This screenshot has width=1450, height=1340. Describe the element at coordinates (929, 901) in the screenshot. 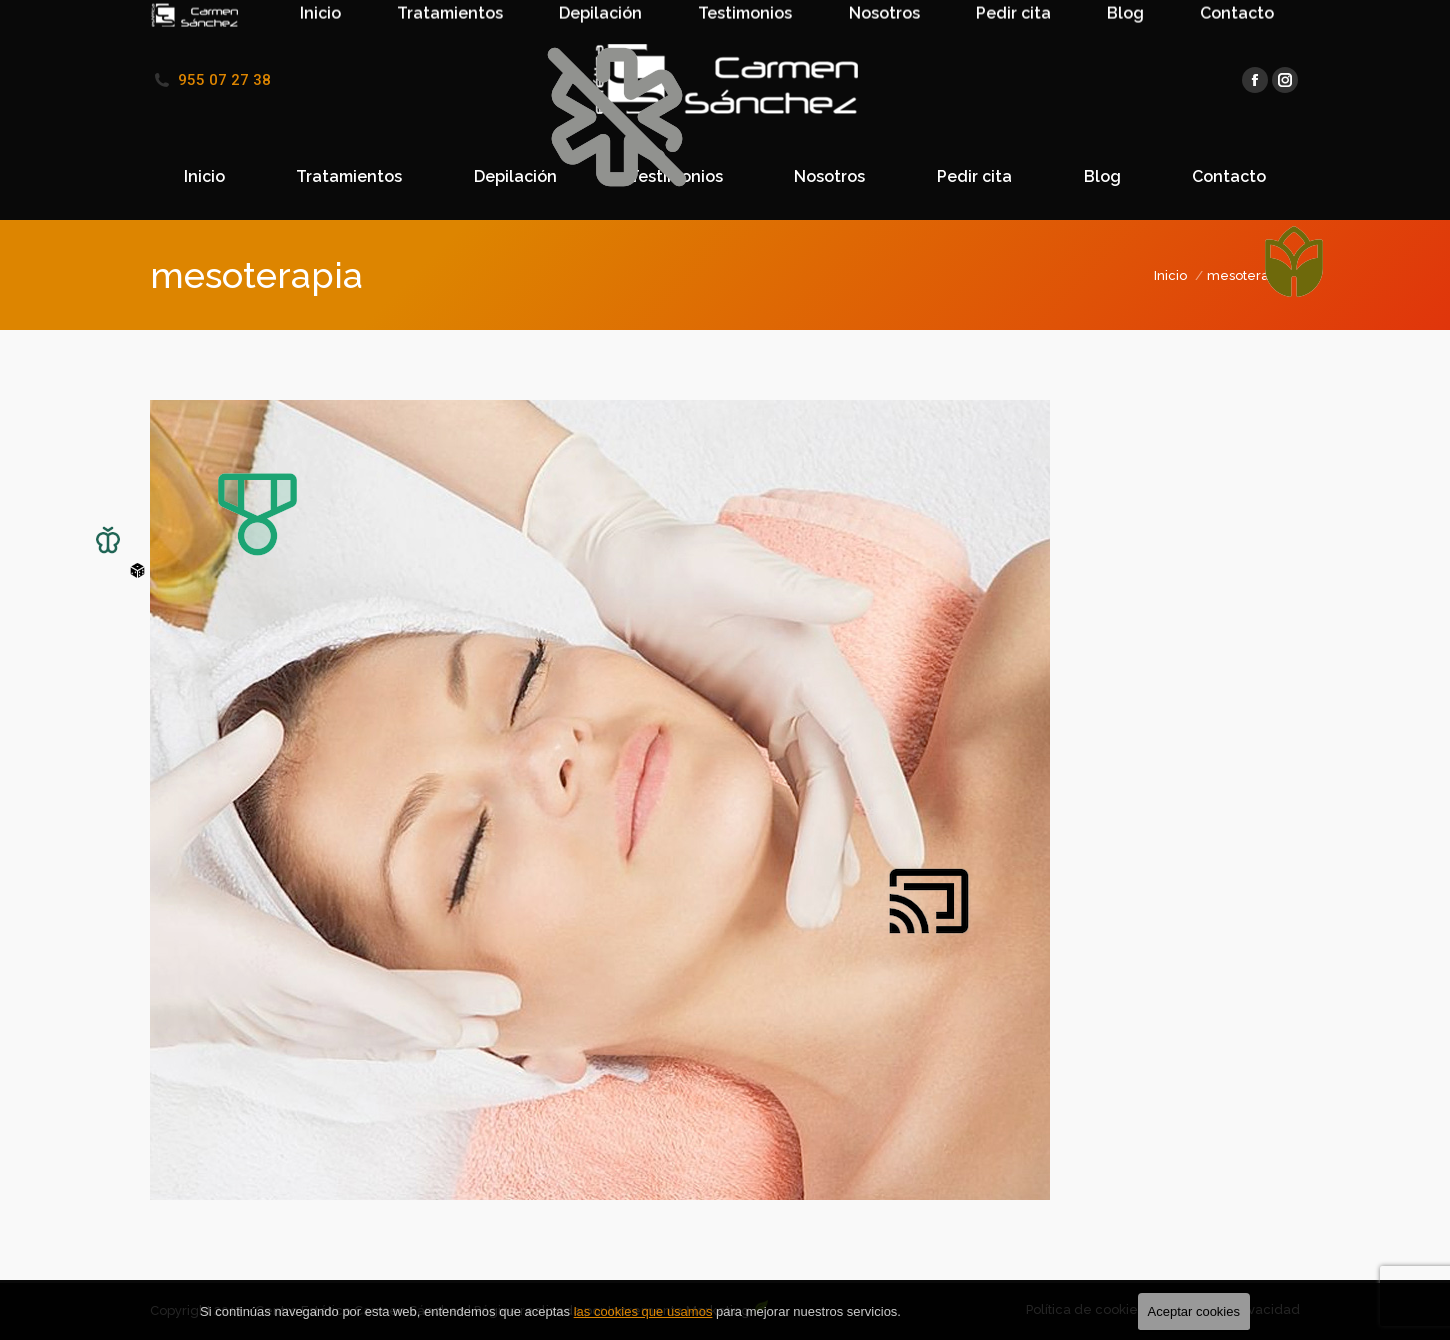

I see `indicates active casting connection to a device` at that location.